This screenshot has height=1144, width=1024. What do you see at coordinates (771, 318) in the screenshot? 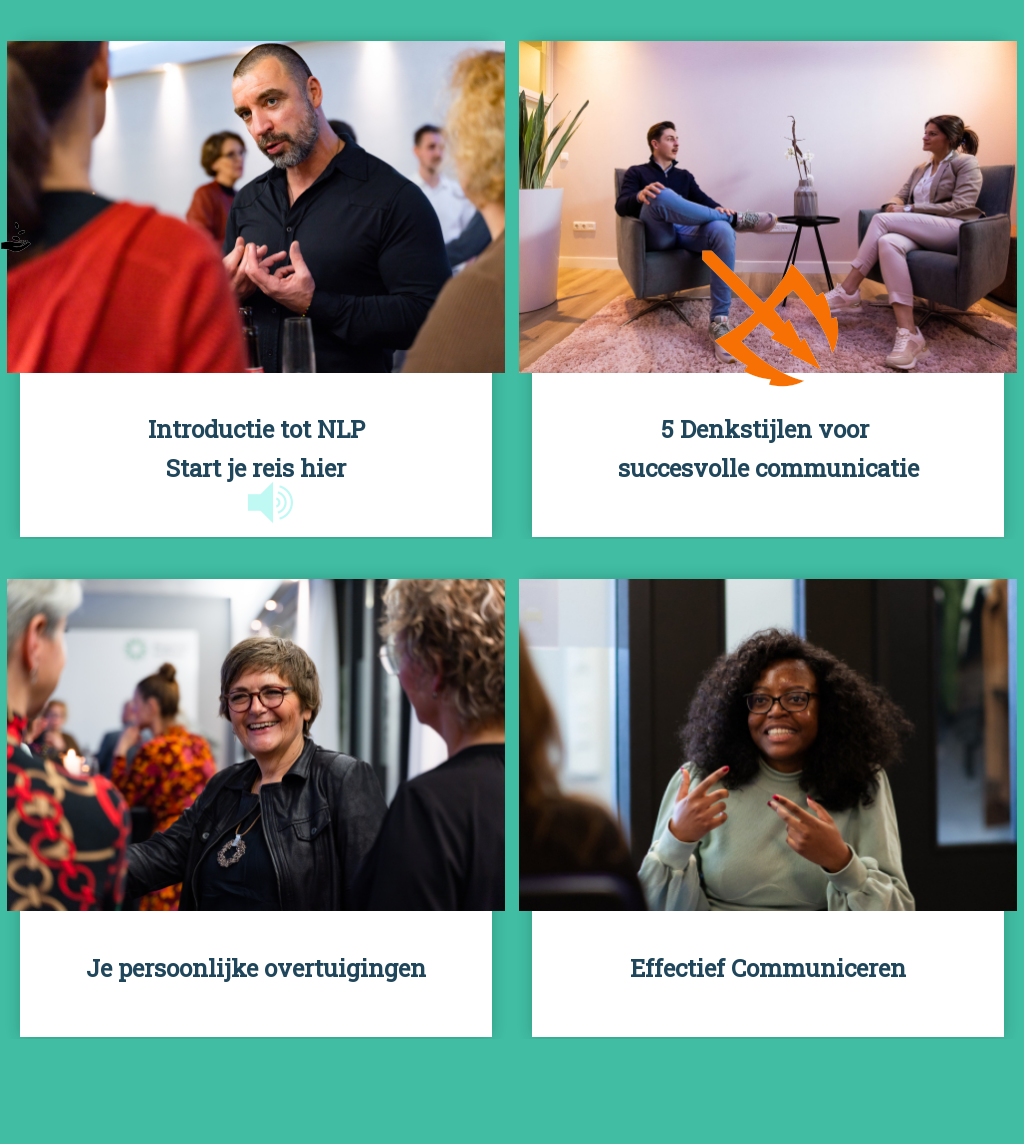
I see `select harpoon or trident weapon` at bounding box center [771, 318].